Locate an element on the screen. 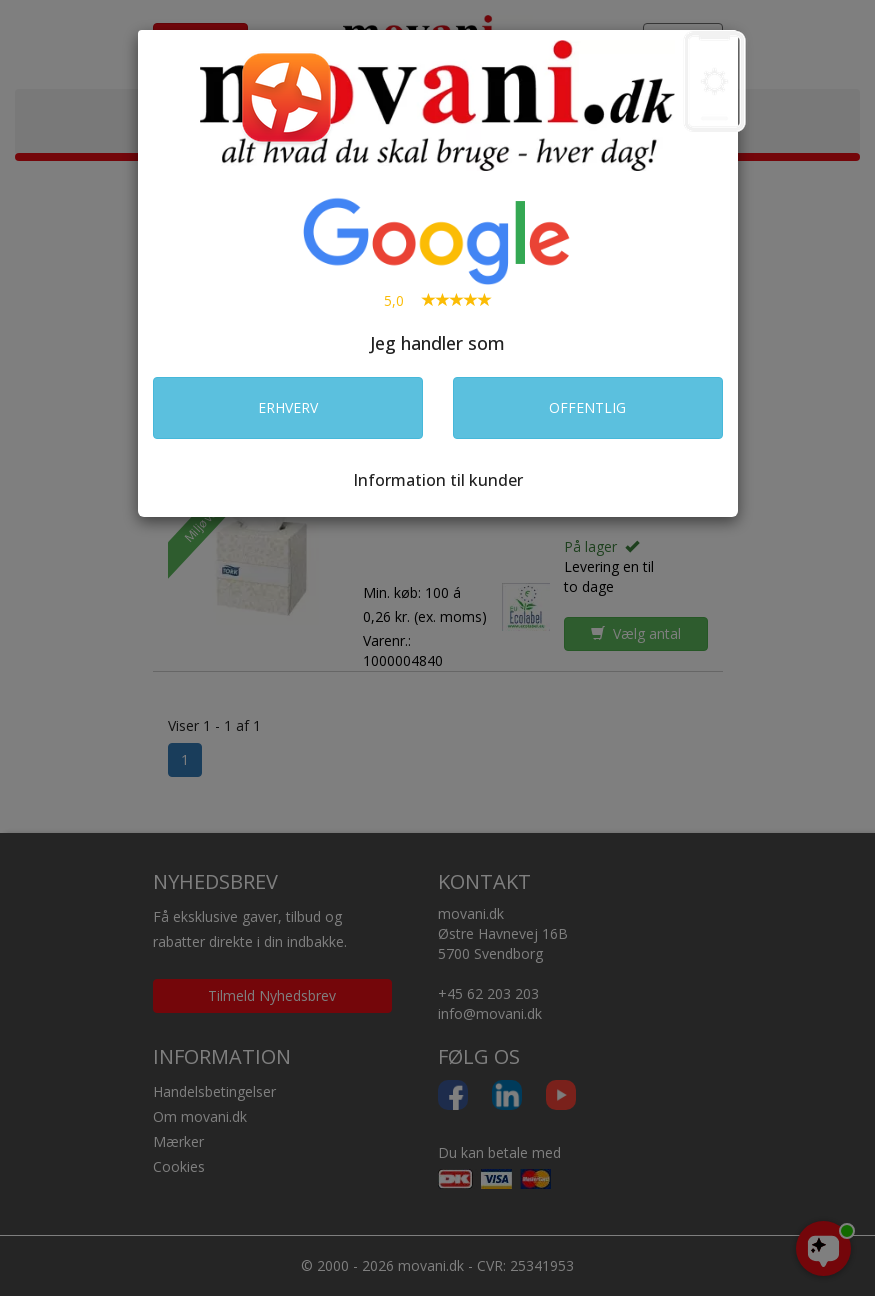 The height and width of the screenshot is (1296, 875). indicates kde connect is running in the system tray is located at coordinates (714, 81).